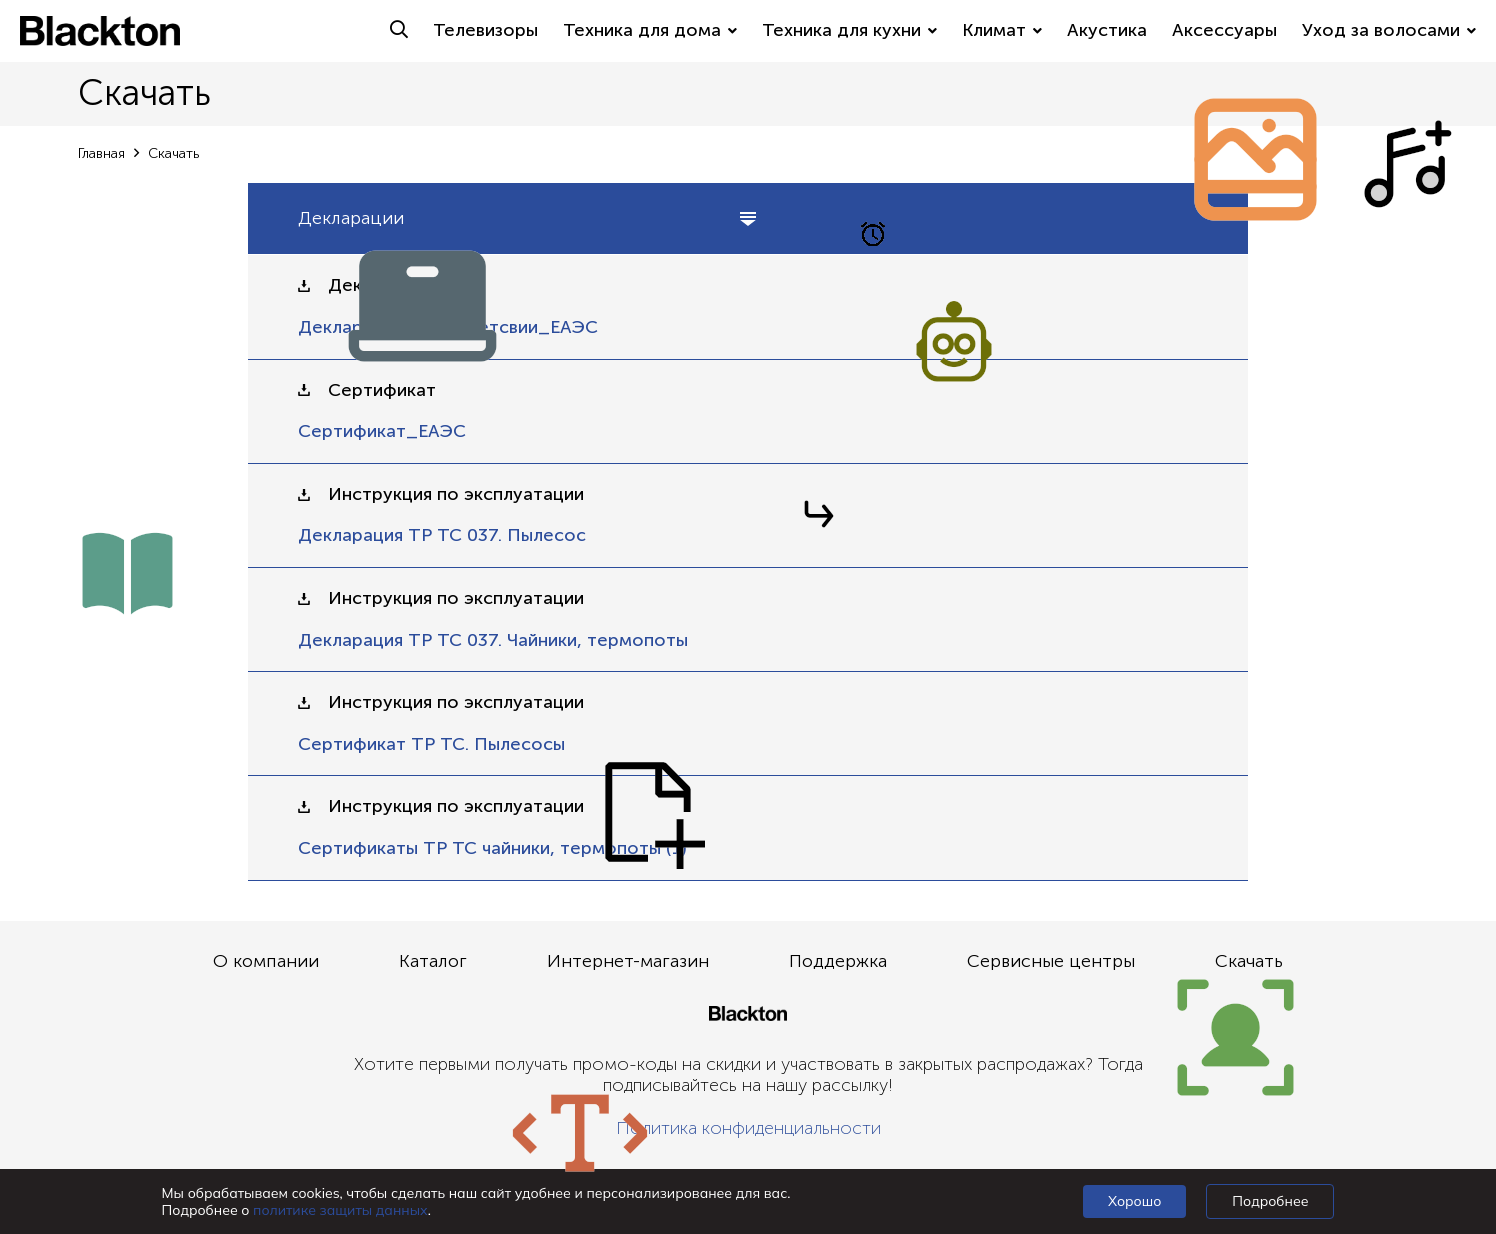 The height and width of the screenshot is (1234, 1496). I want to click on view instant photos or polaroid-style images, so click(1255, 159).